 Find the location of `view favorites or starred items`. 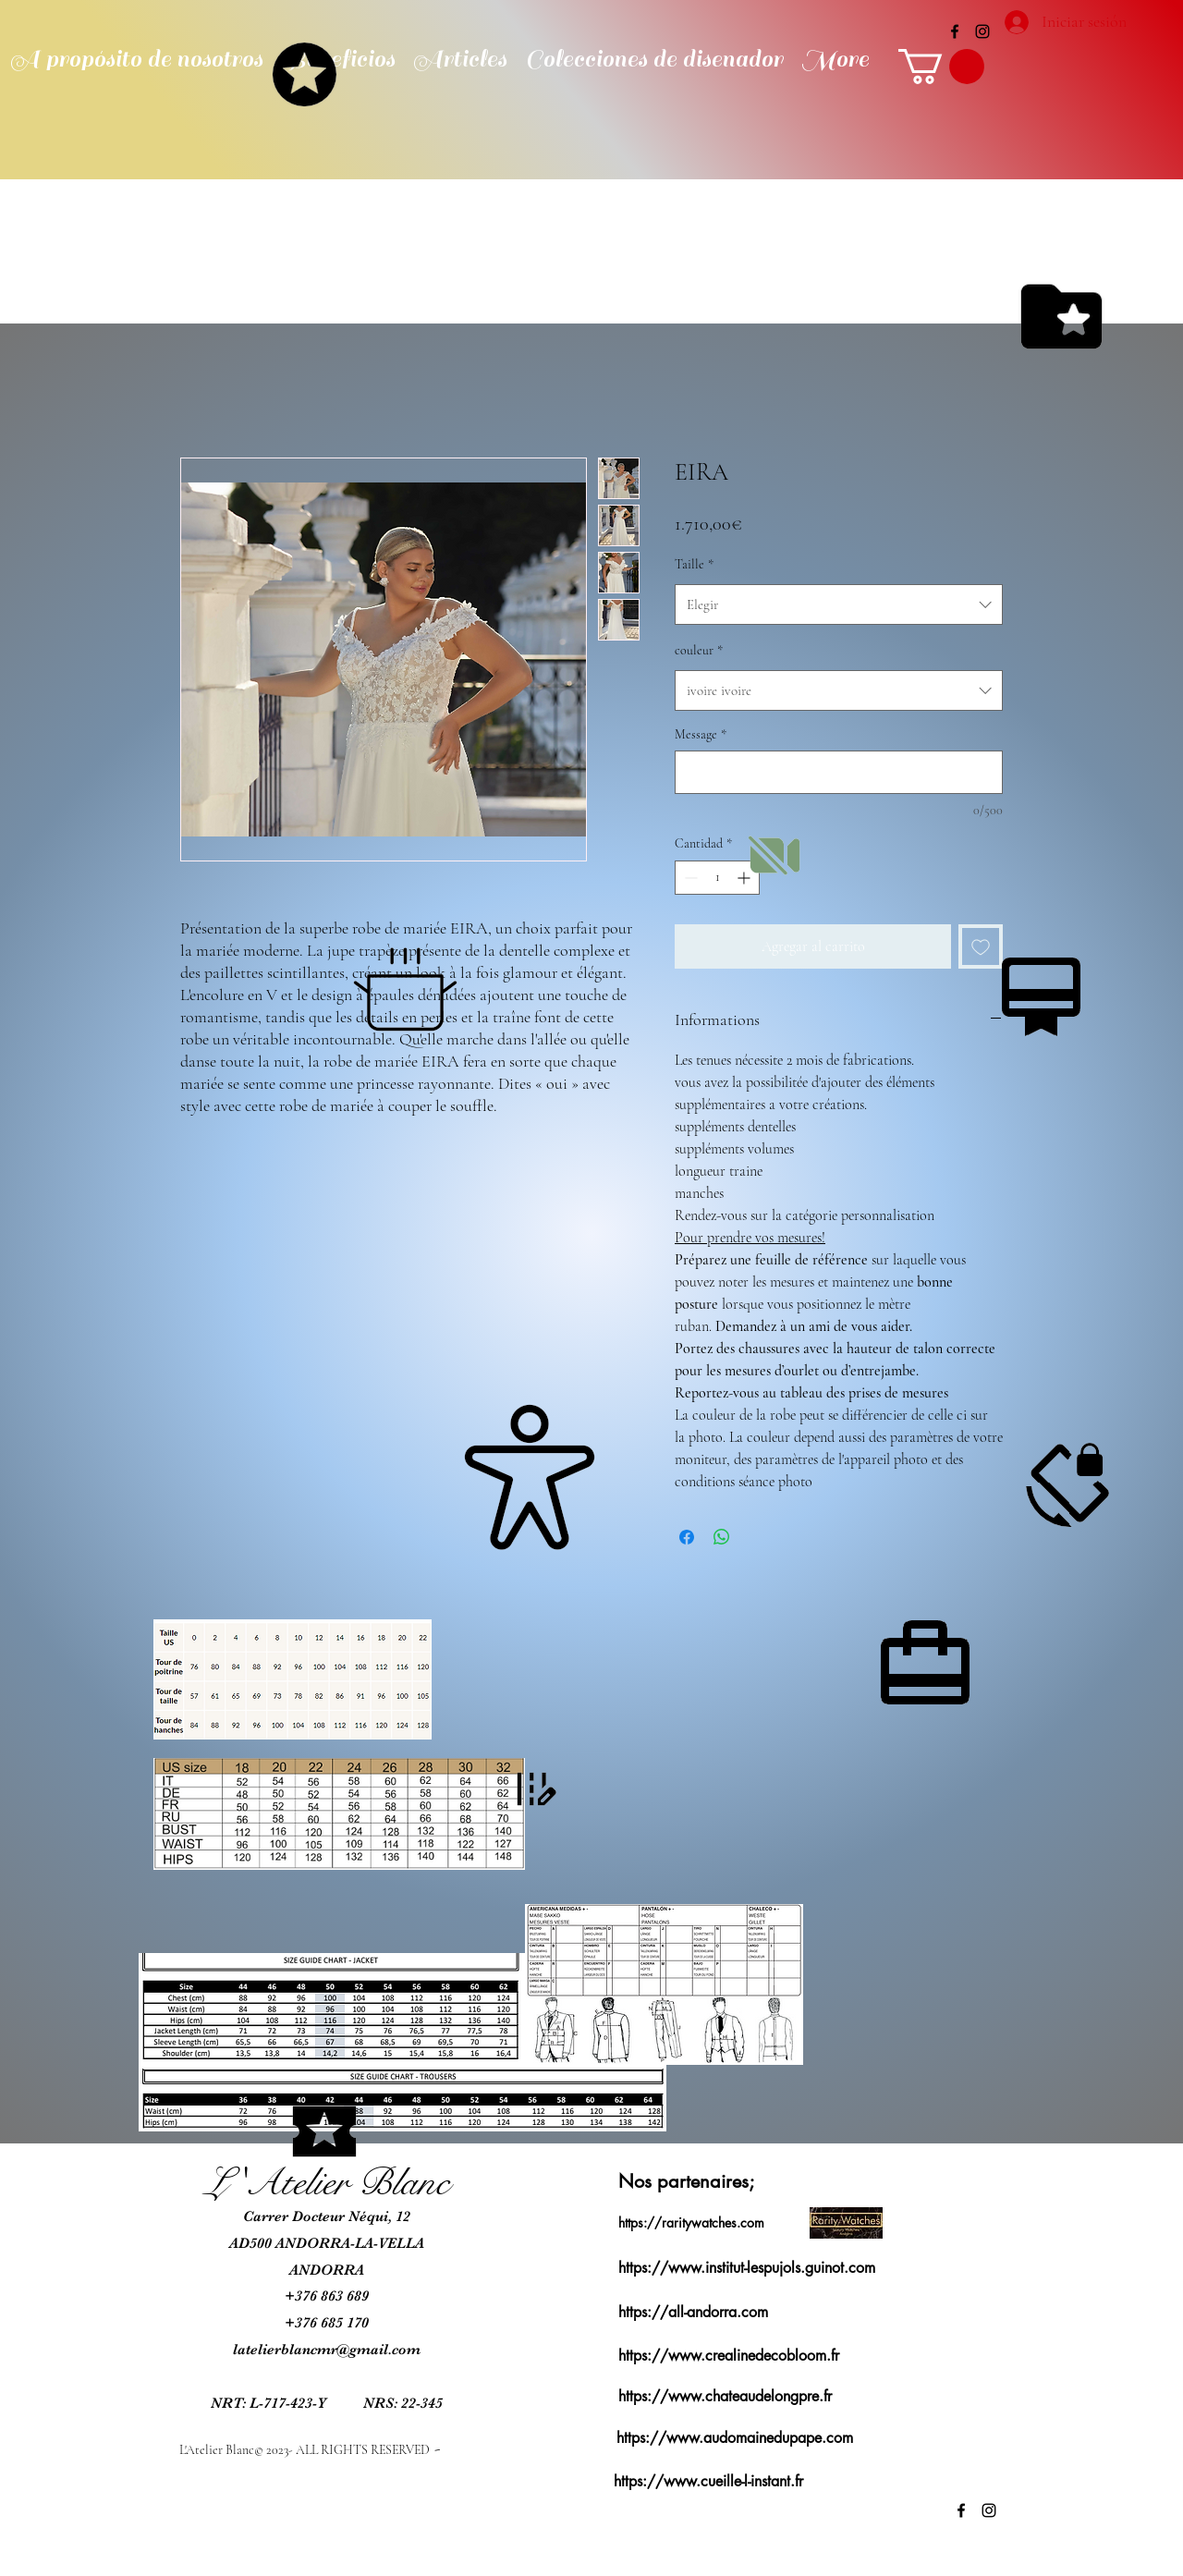

view favorites or starred items is located at coordinates (304, 74).